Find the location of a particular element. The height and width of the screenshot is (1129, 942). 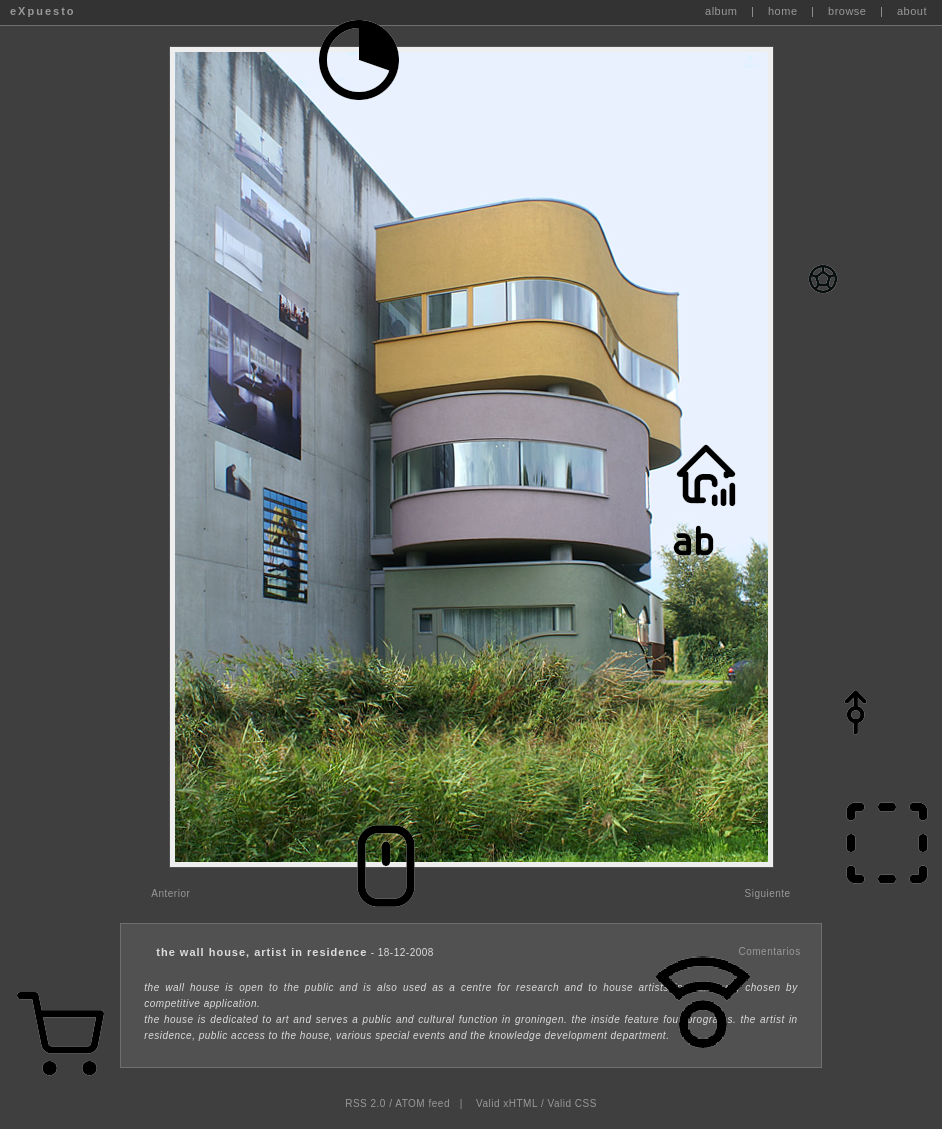

smart home connectivity status is located at coordinates (706, 474).